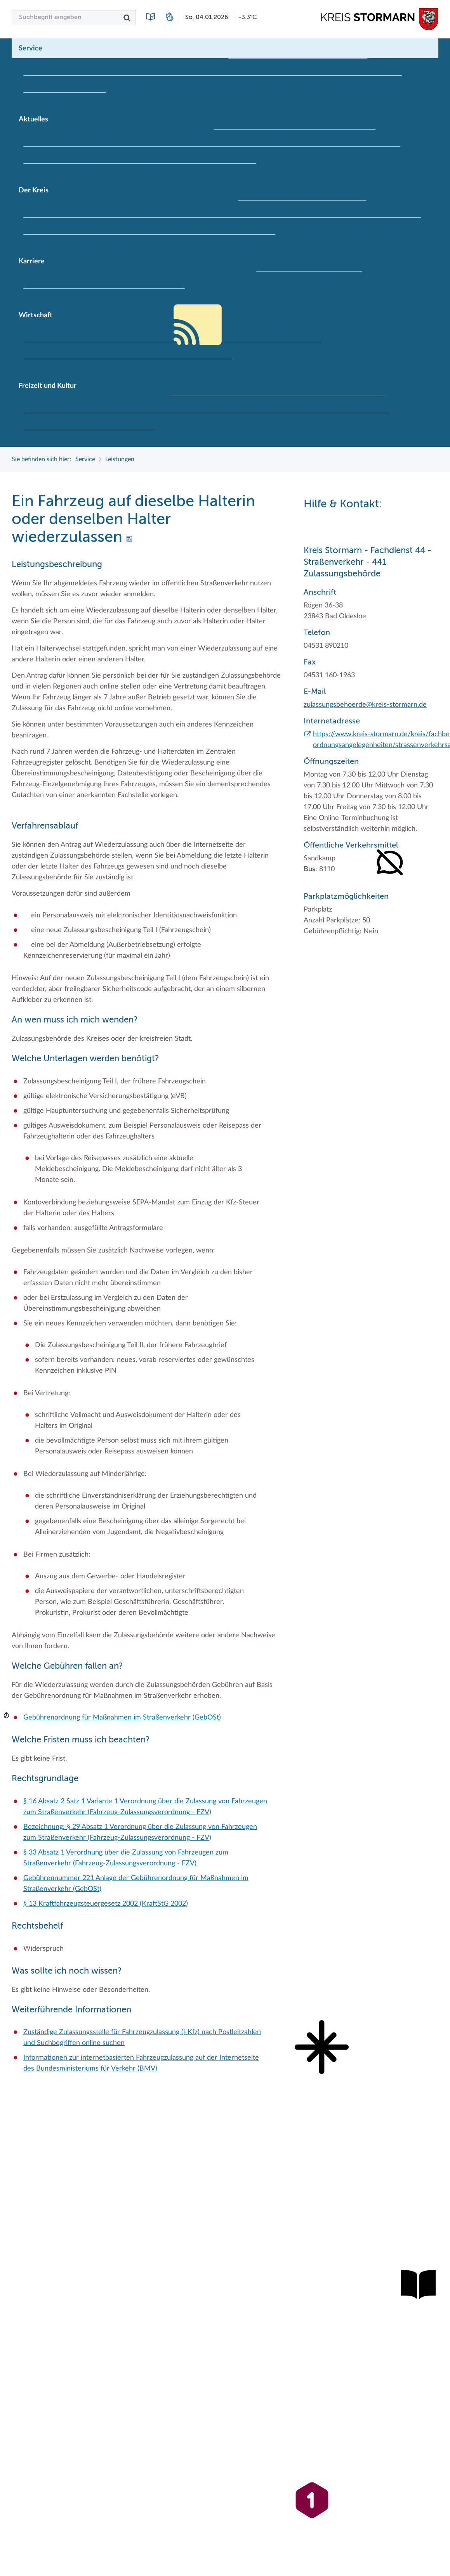 The image size is (450, 2576). I want to click on open your library or reading list, so click(418, 2285).